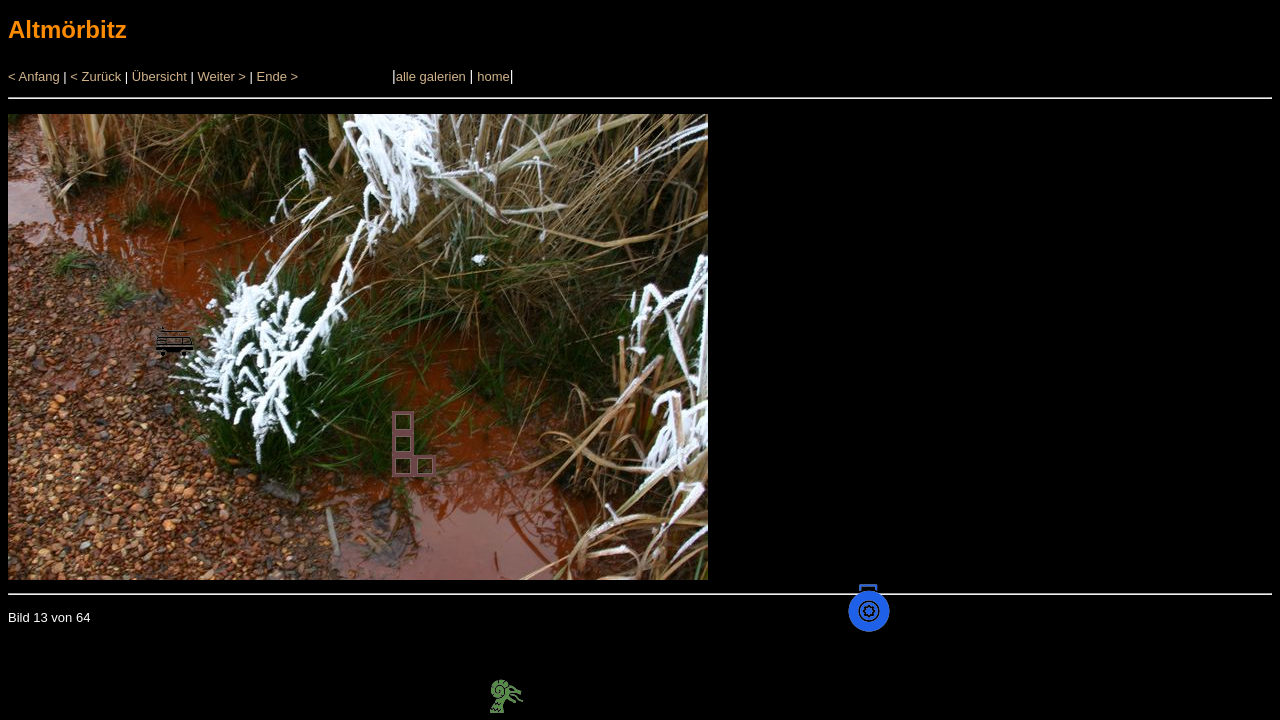 The image size is (1280, 720). Describe the element at coordinates (174, 339) in the screenshot. I see `browse surf or beach-related activities` at that location.